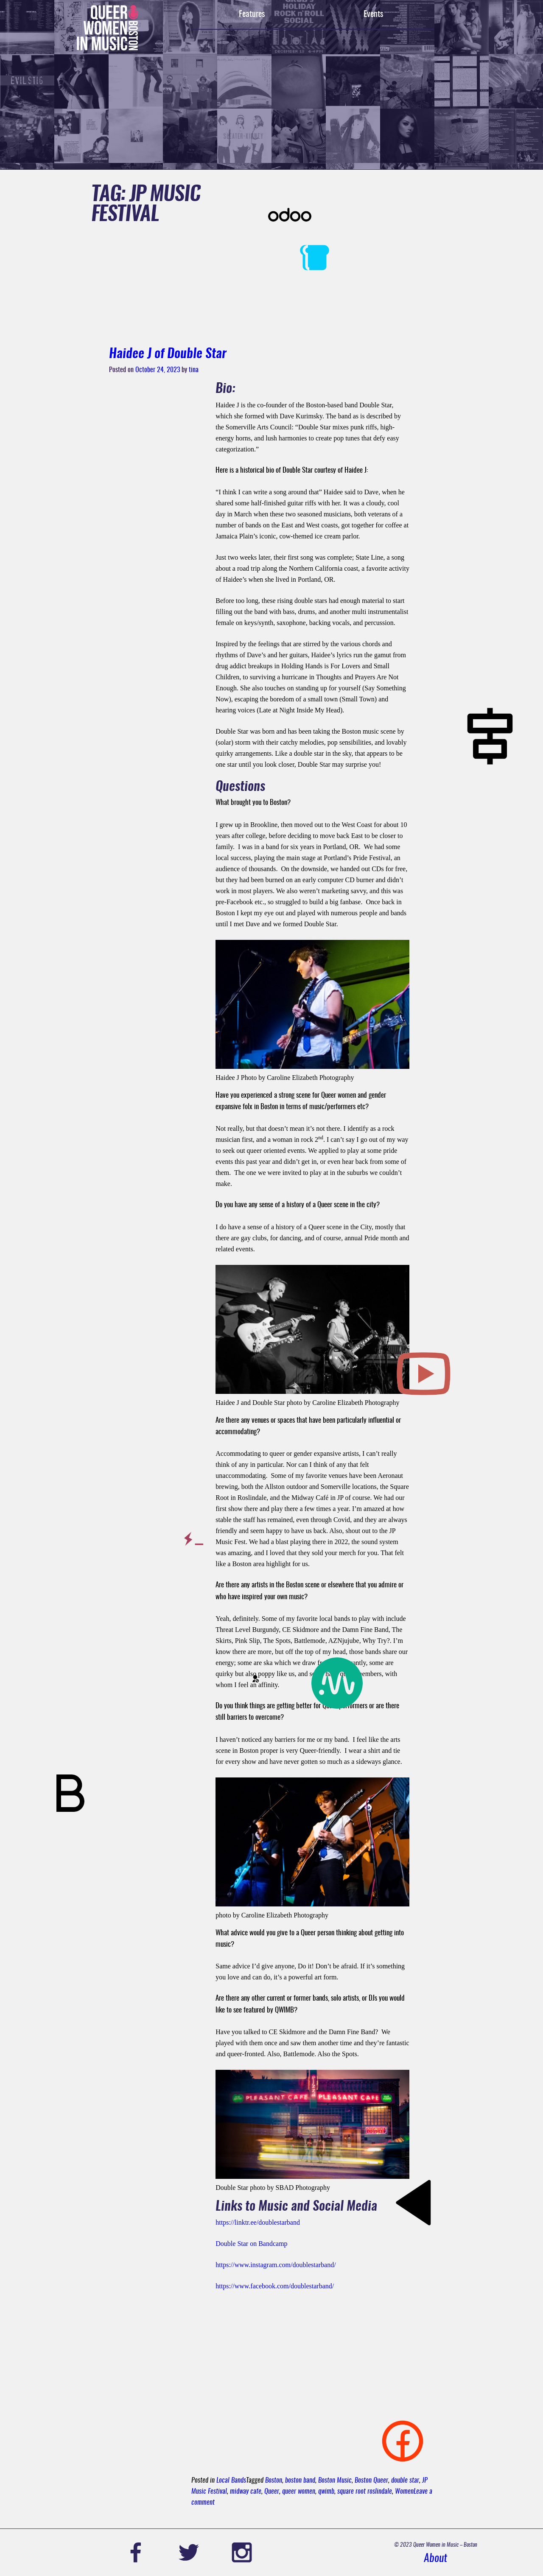  Describe the element at coordinates (255, 1679) in the screenshot. I see `block or ban a user` at that location.